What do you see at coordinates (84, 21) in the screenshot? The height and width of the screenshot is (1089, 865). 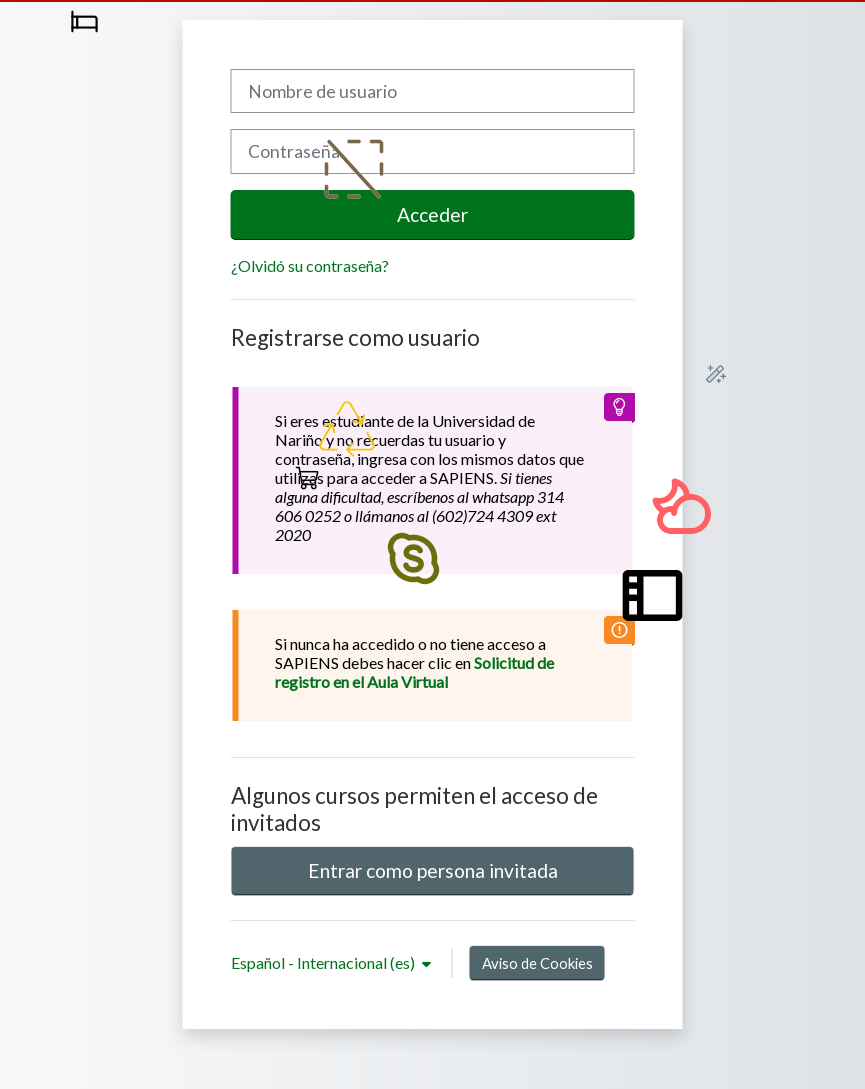 I see `view accommodation or hotel options` at bounding box center [84, 21].